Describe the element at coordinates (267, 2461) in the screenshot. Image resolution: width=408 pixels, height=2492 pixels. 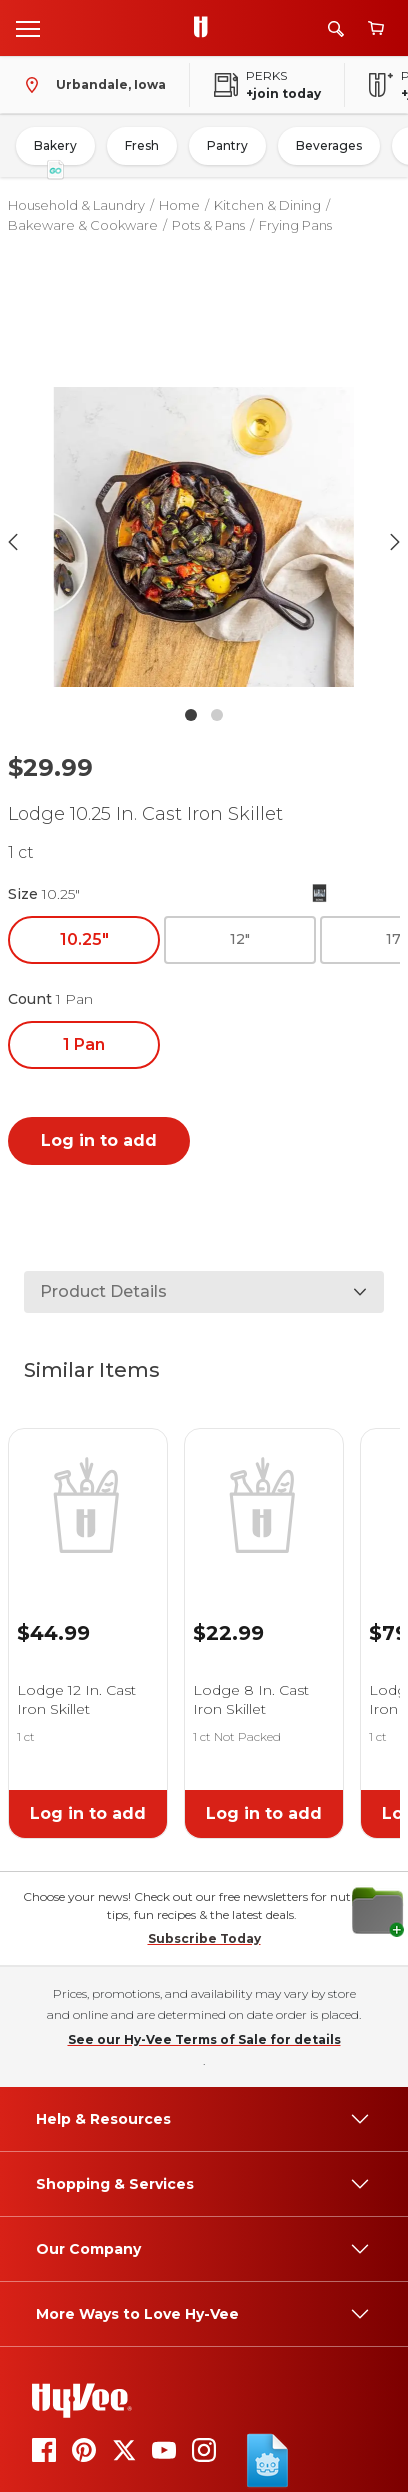
I see `a GDScript file associated with the Godot game engine` at that location.